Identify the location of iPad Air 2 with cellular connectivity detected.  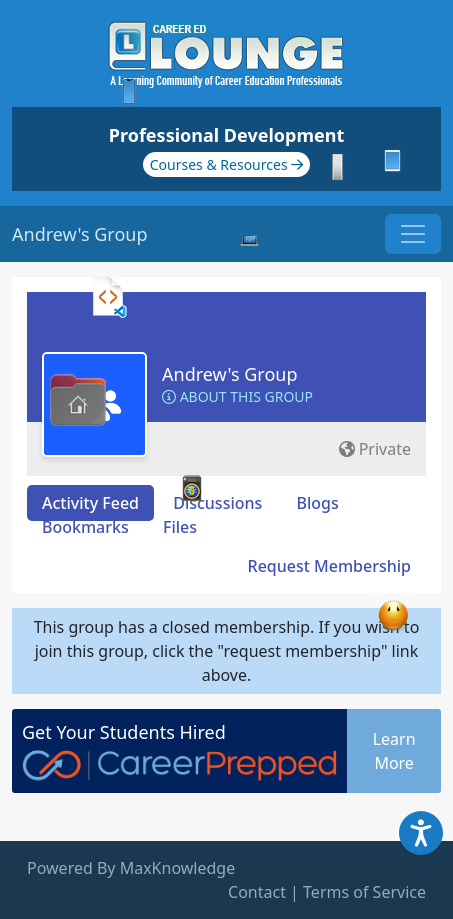
(392, 160).